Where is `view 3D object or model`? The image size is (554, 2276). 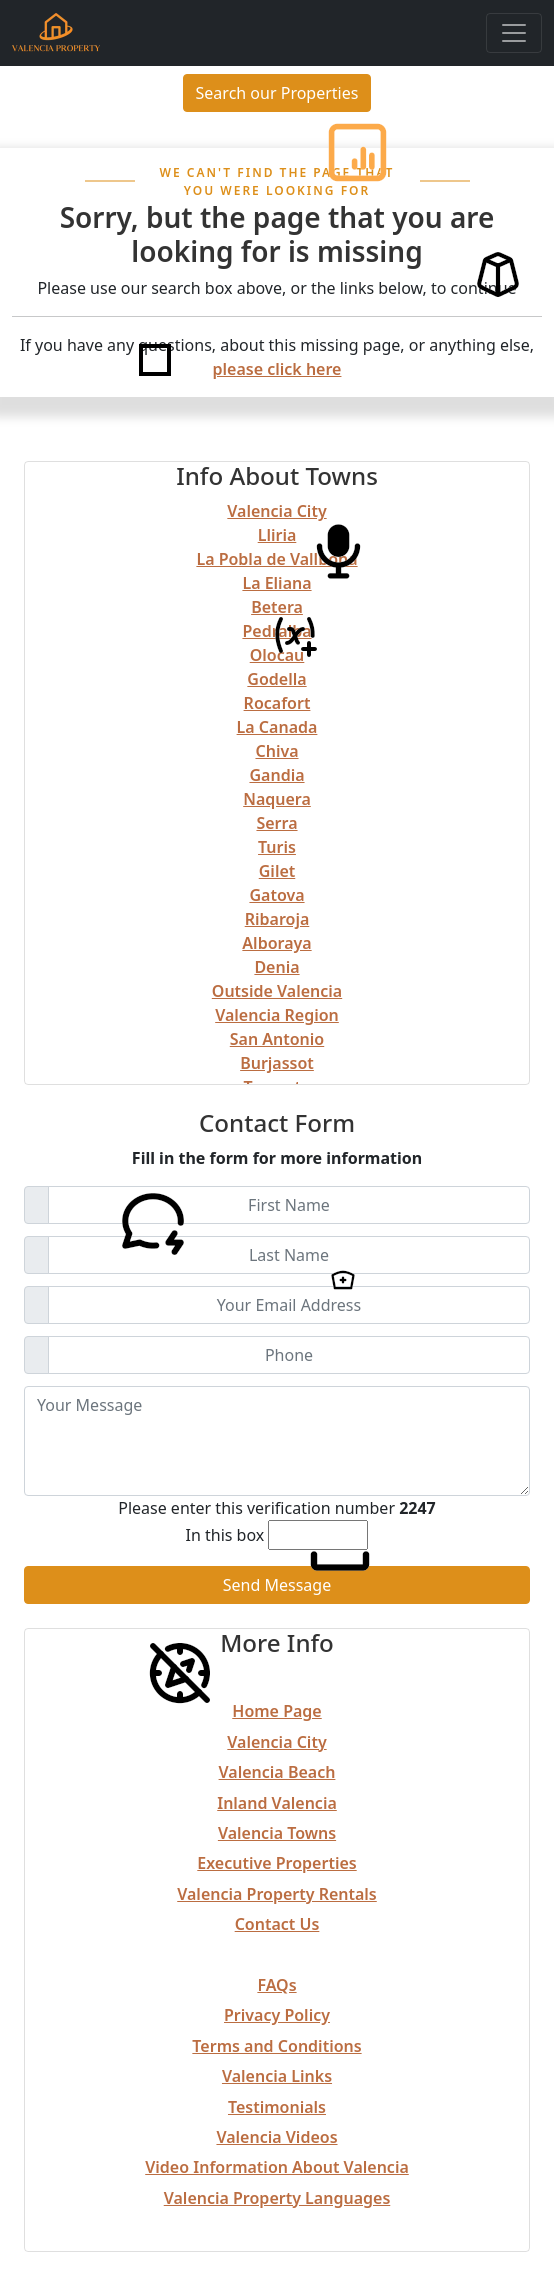
view 3D object or model is located at coordinates (498, 275).